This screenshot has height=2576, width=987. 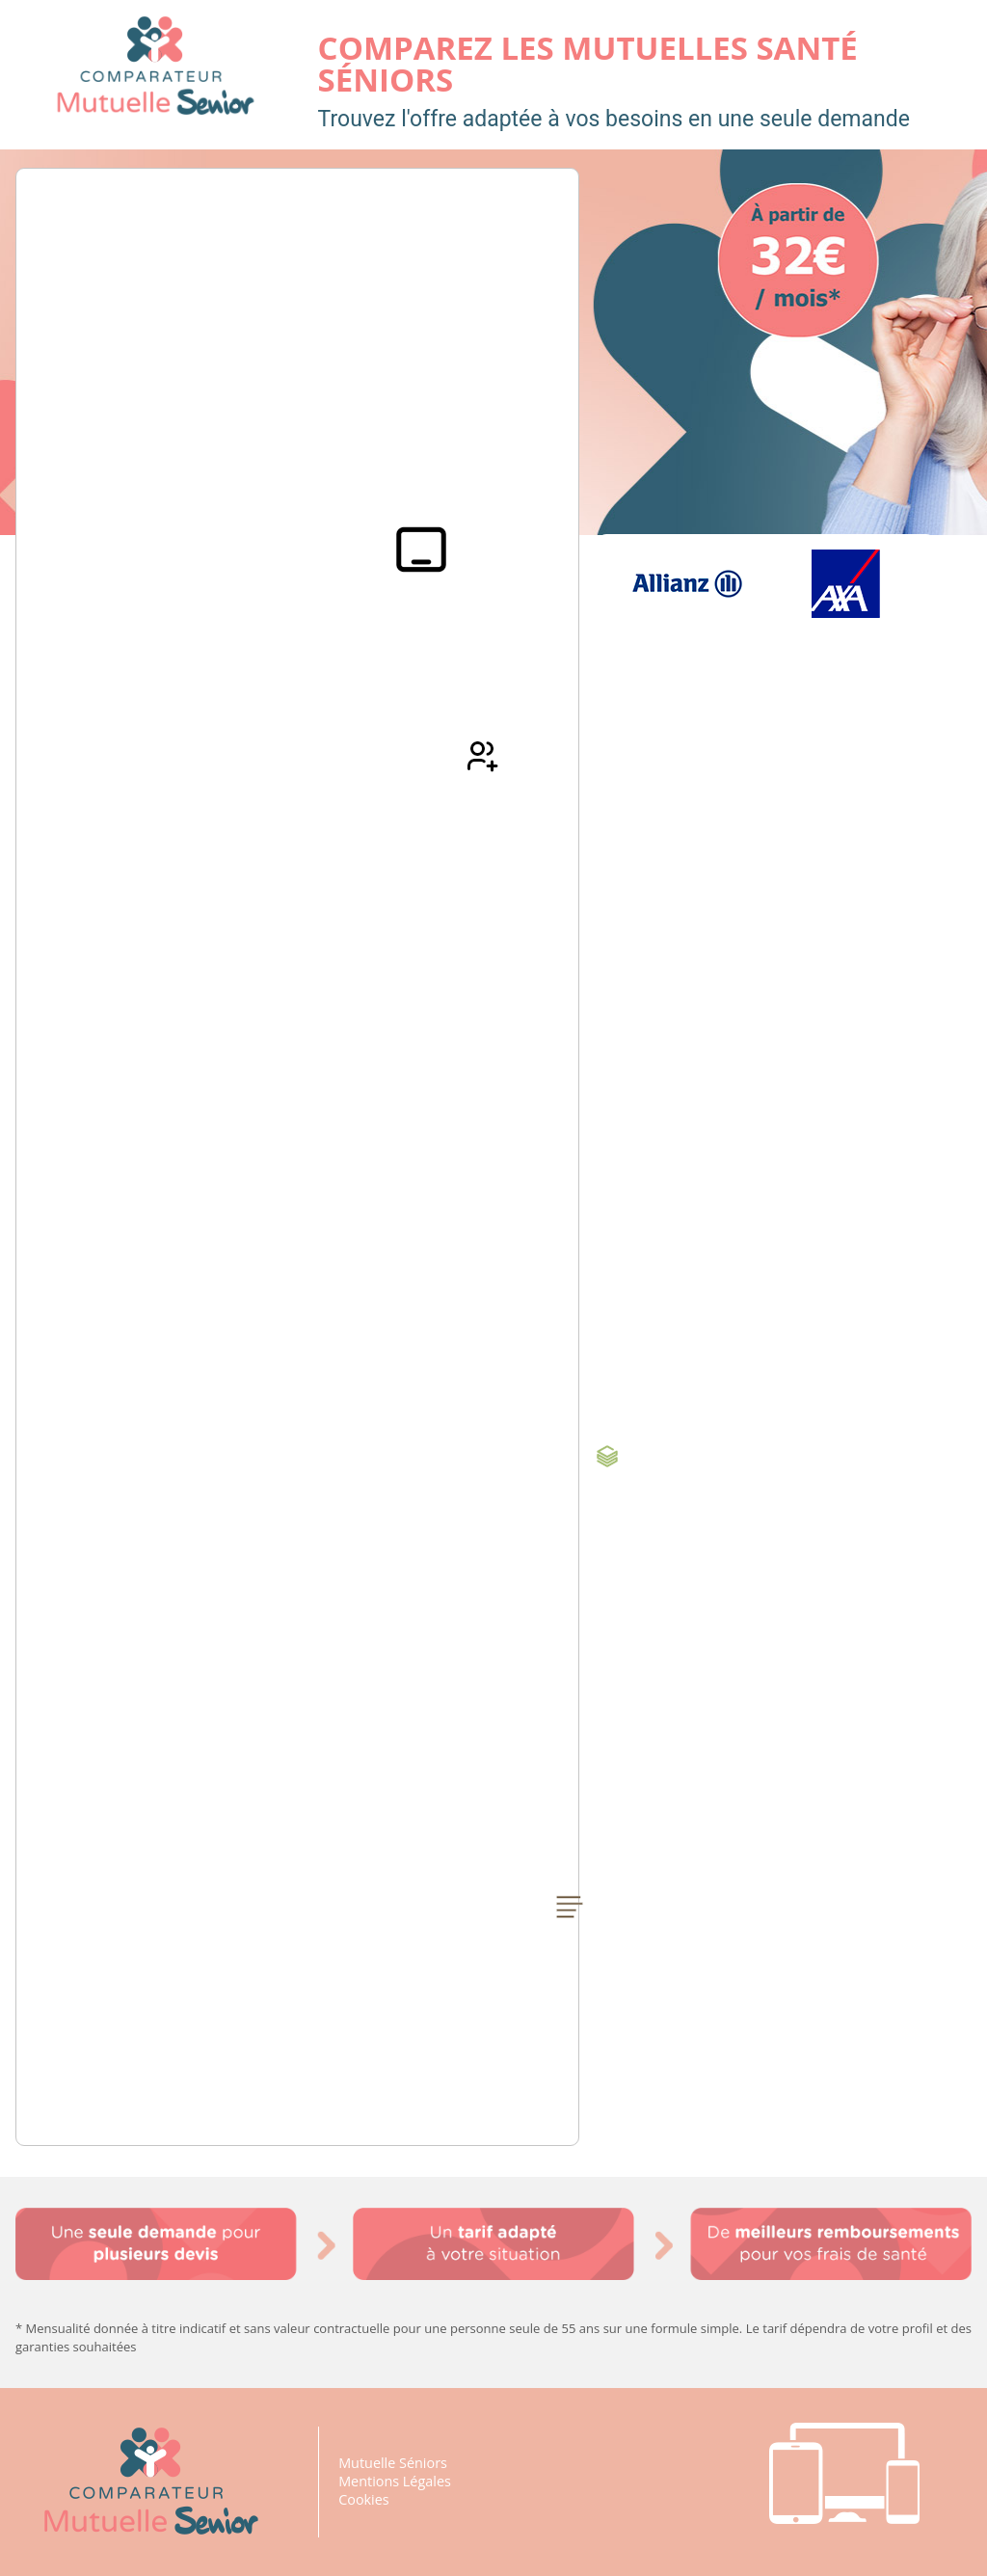 What do you see at coordinates (607, 1456) in the screenshot?
I see `access Databricks platform` at bounding box center [607, 1456].